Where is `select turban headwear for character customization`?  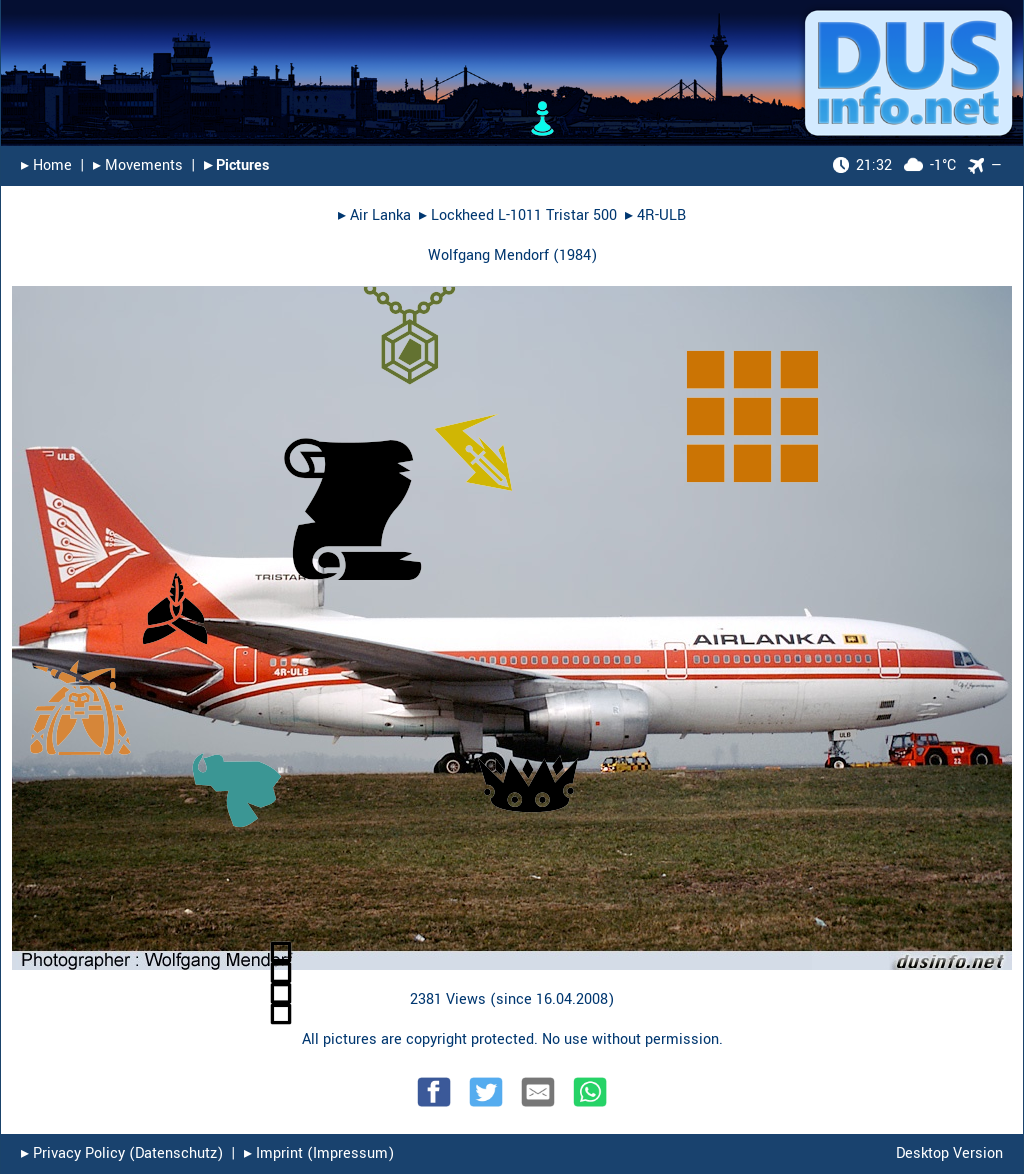 select turban headwear for character customization is located at coordinates (176, 609).